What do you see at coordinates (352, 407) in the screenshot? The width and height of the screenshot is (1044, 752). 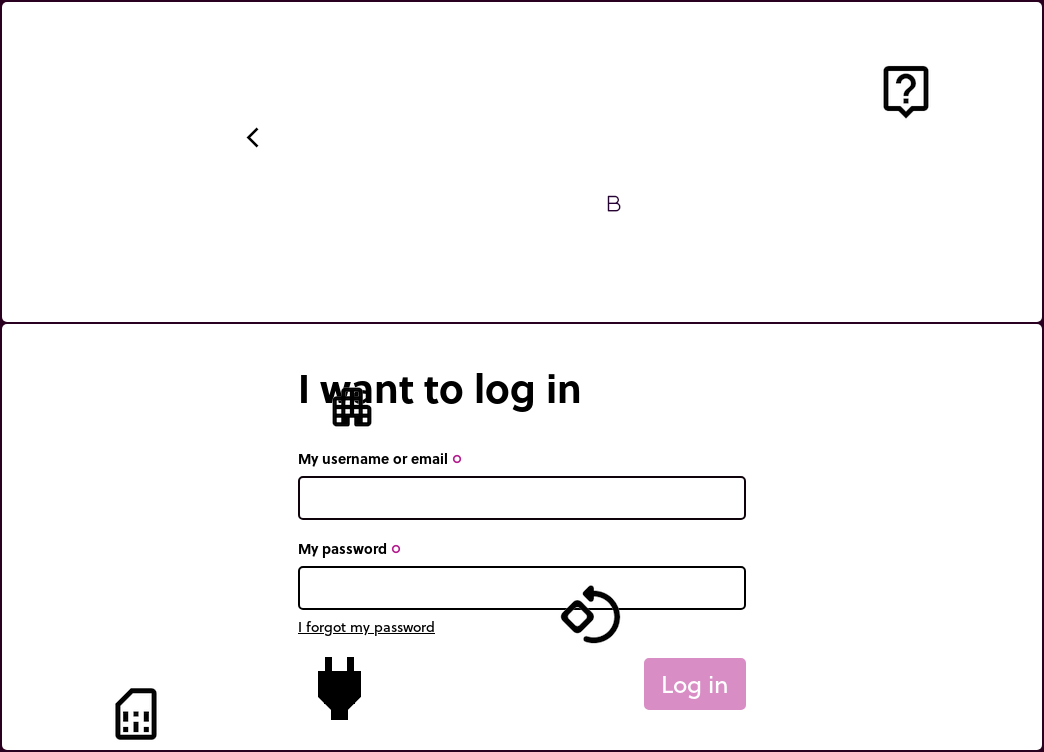 I see `view apartment listings` at bounding box center [352, 407].